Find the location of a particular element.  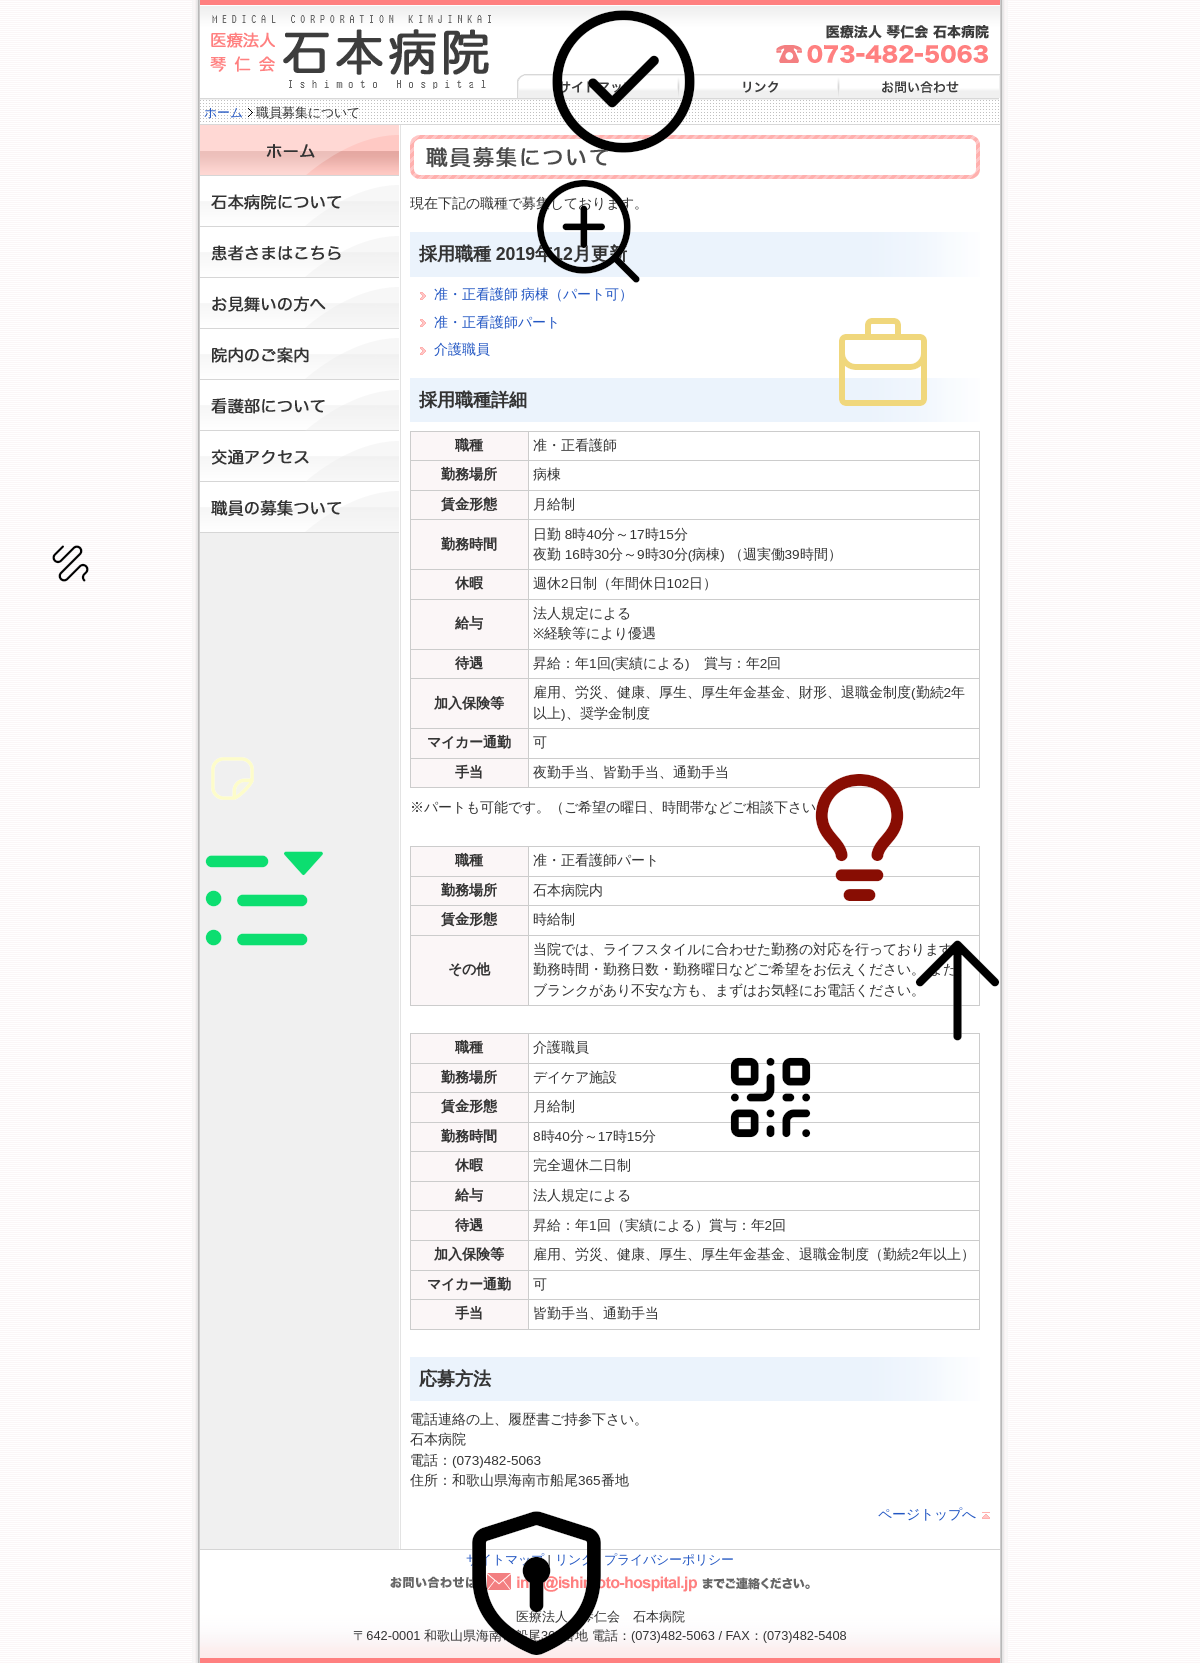

scan or generate a QR code is located at coordinates (770, 1097).